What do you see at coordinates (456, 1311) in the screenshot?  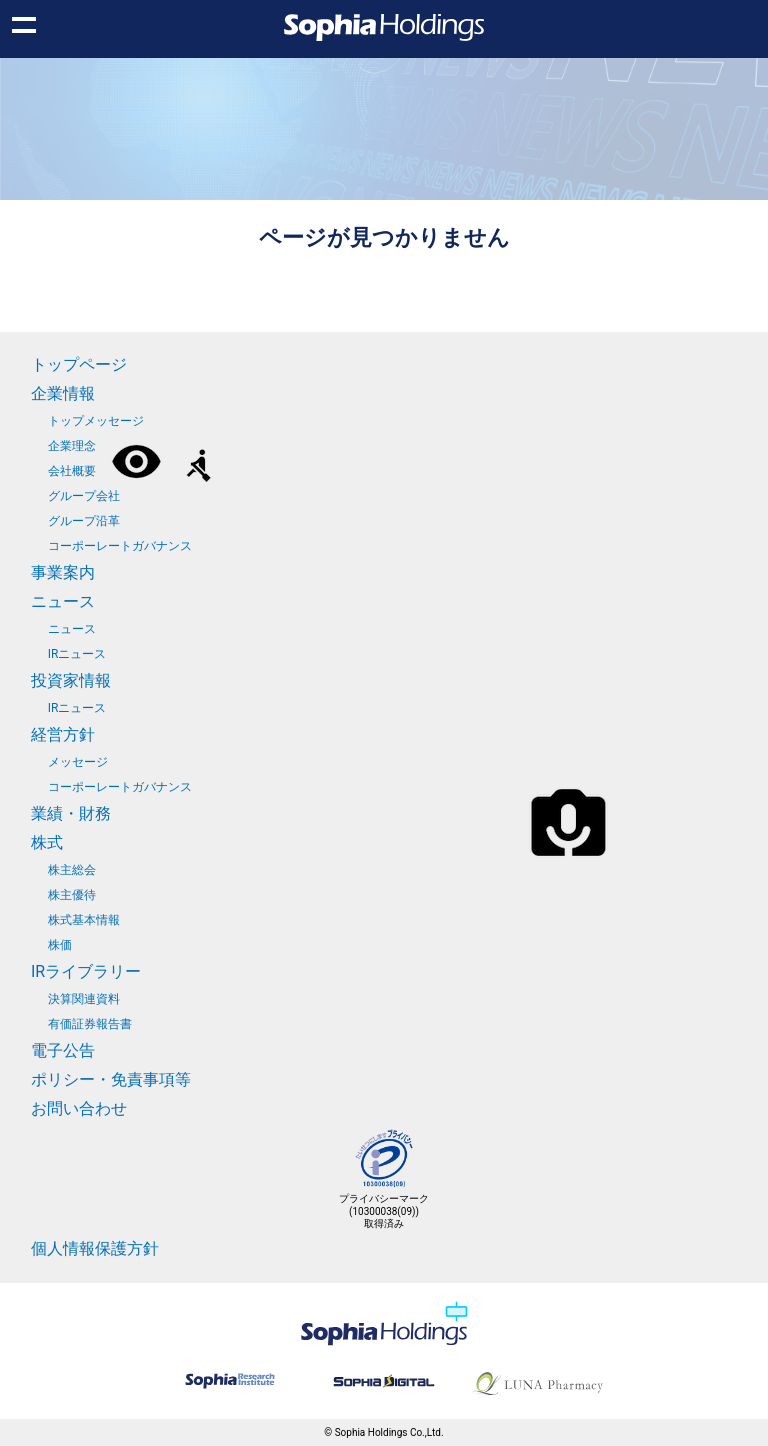 I see `center align object horizontally` at bounding box center [456, 1311].